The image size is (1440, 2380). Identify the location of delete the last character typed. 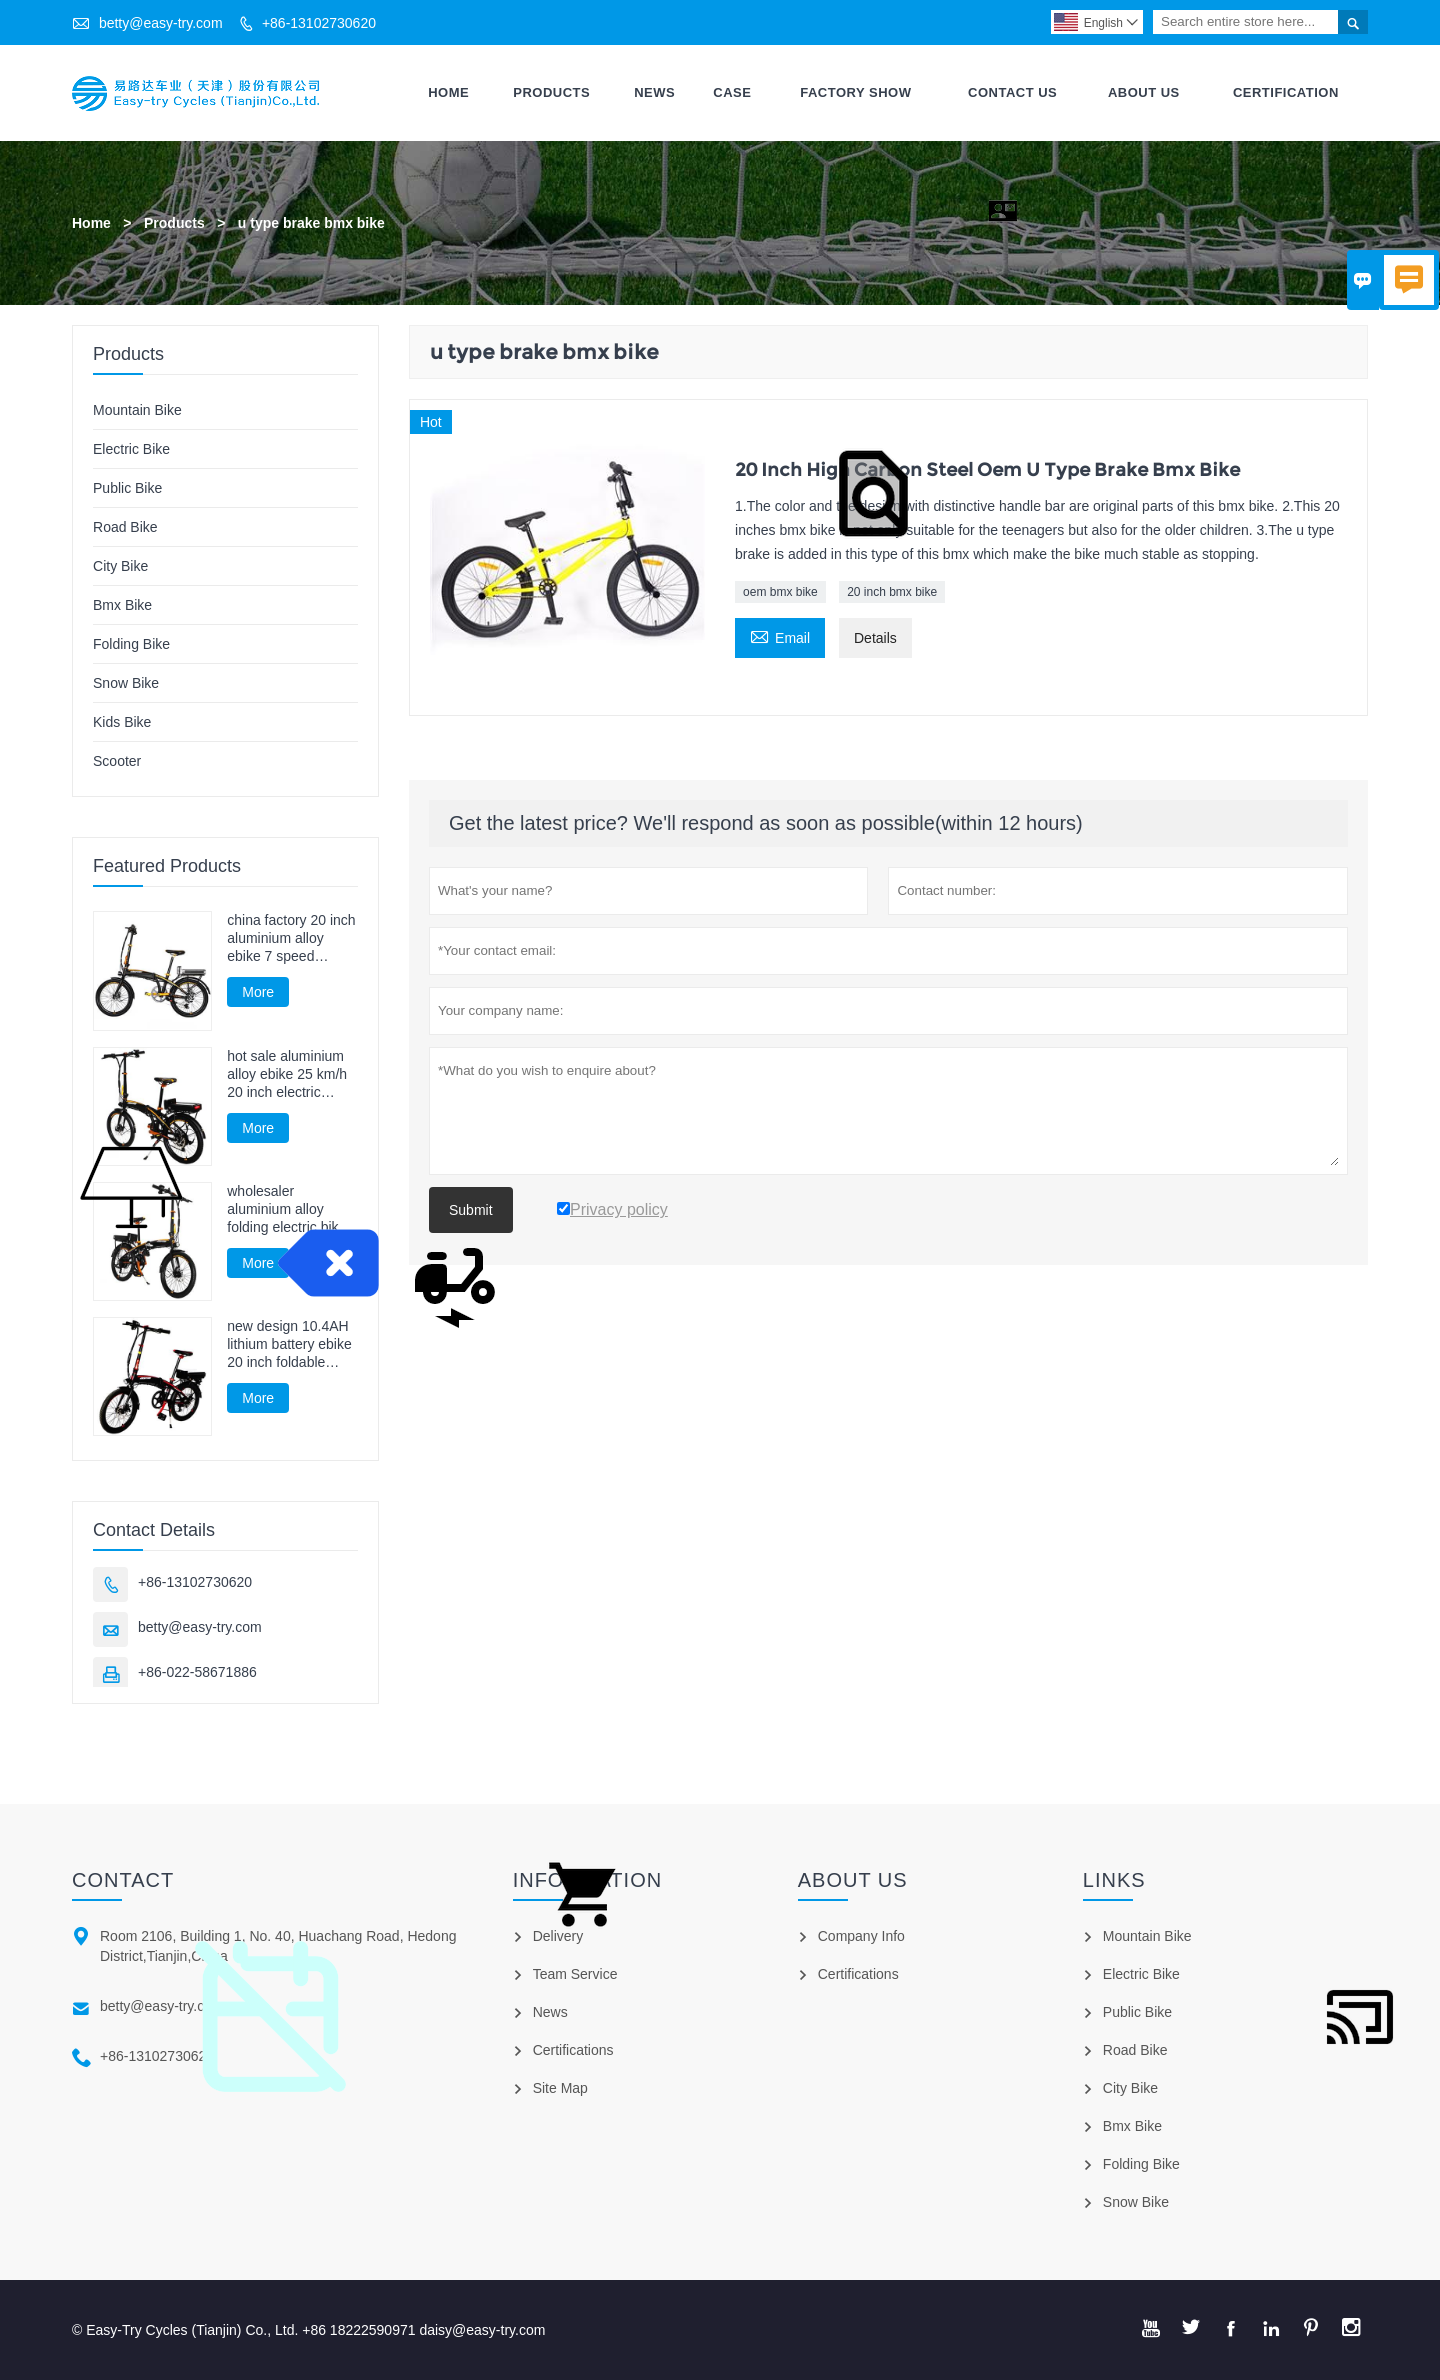
(334, 1263).